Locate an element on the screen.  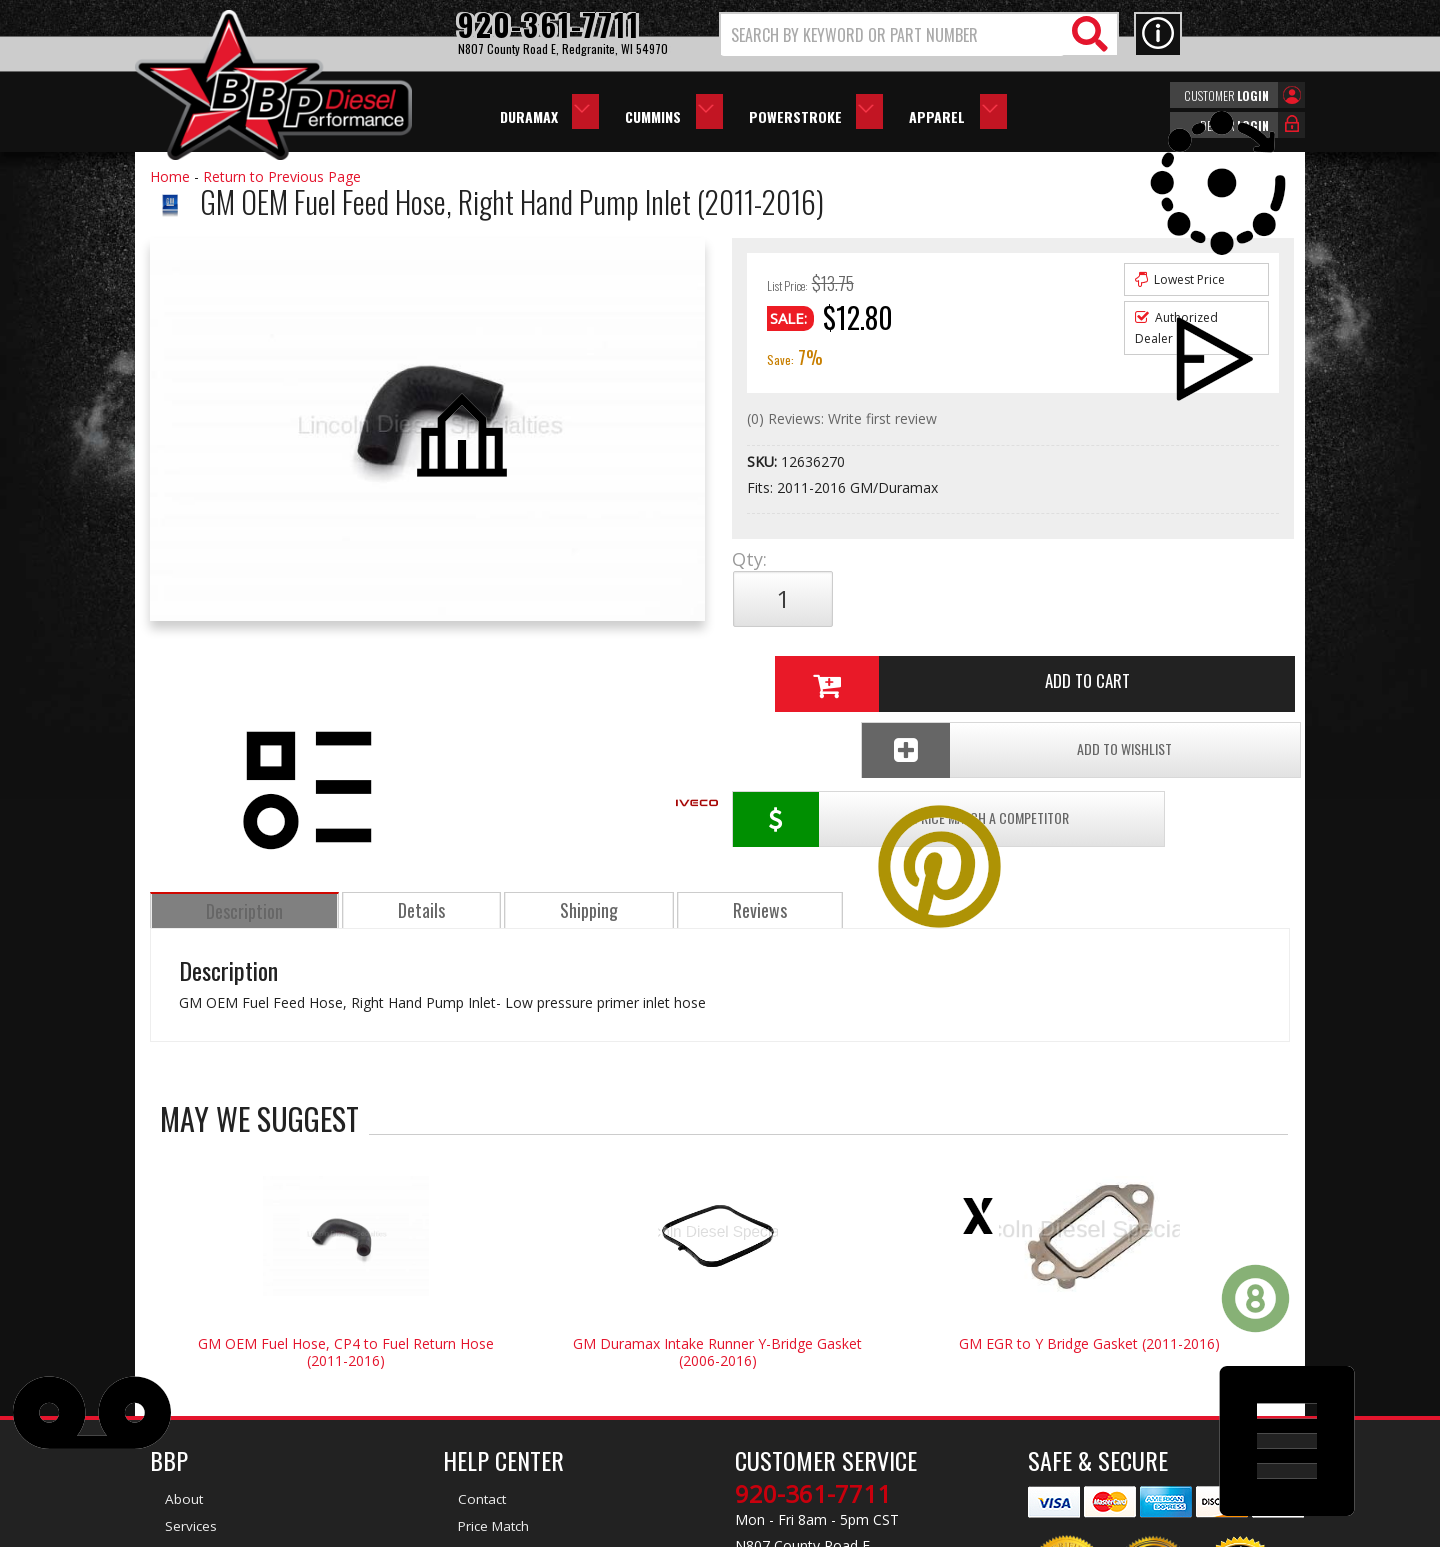
view list with mixed content types is located at coordinates (309, 787).